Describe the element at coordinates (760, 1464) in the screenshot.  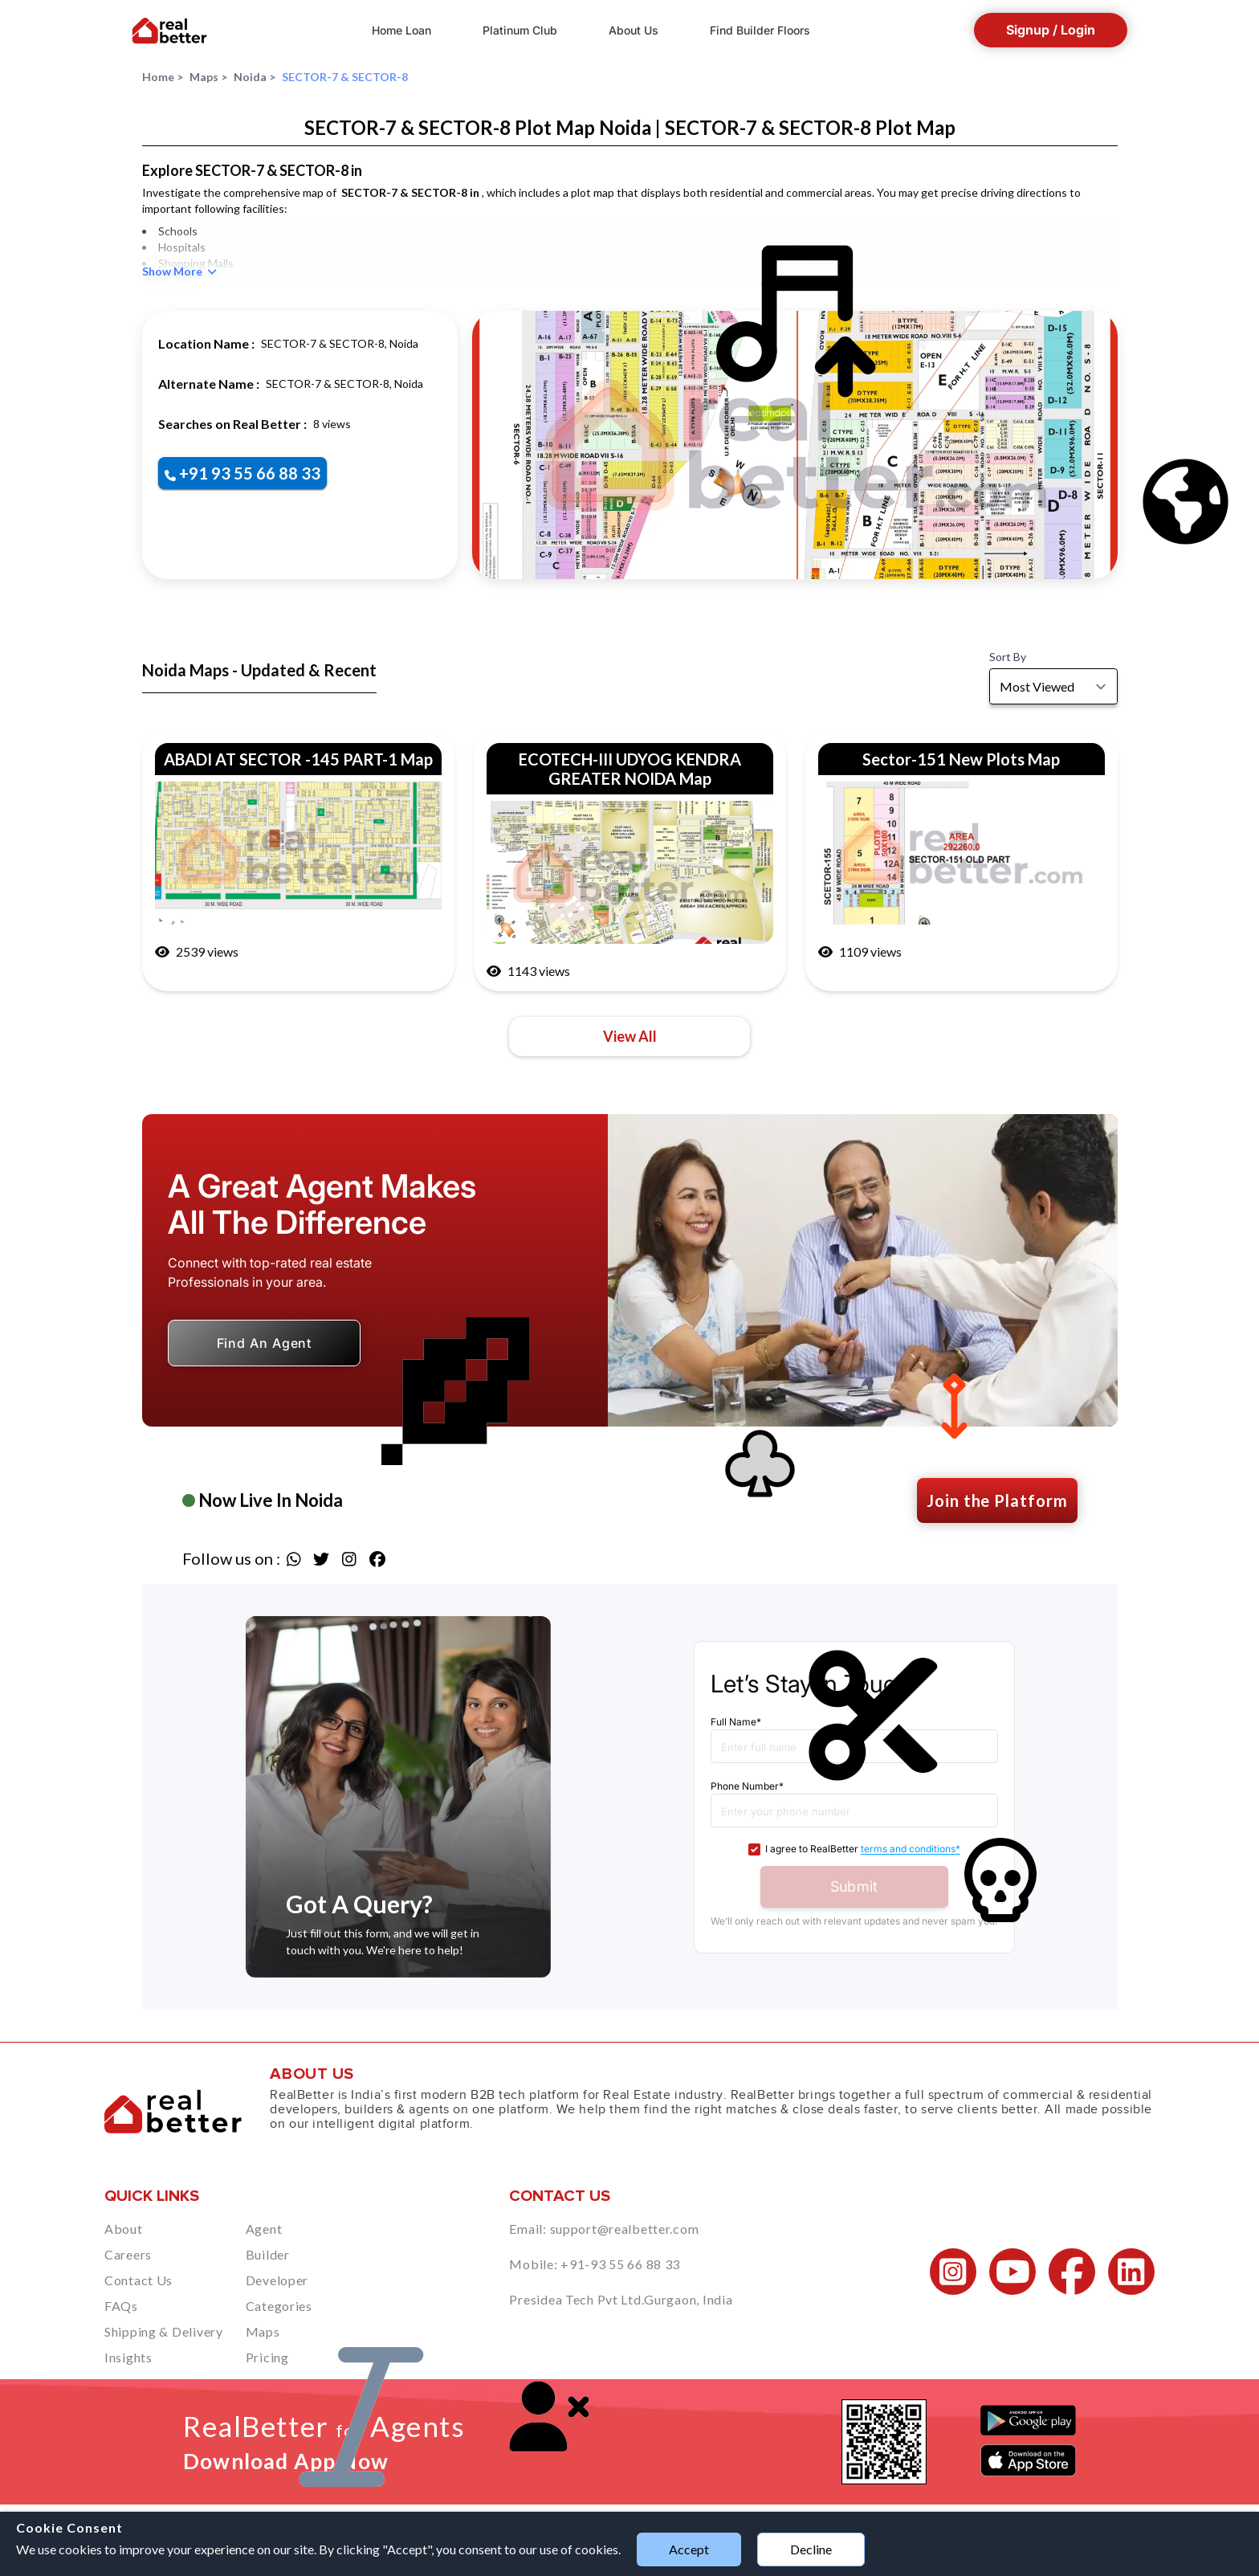
I see `represents the clubs suit in a card game` at that location.